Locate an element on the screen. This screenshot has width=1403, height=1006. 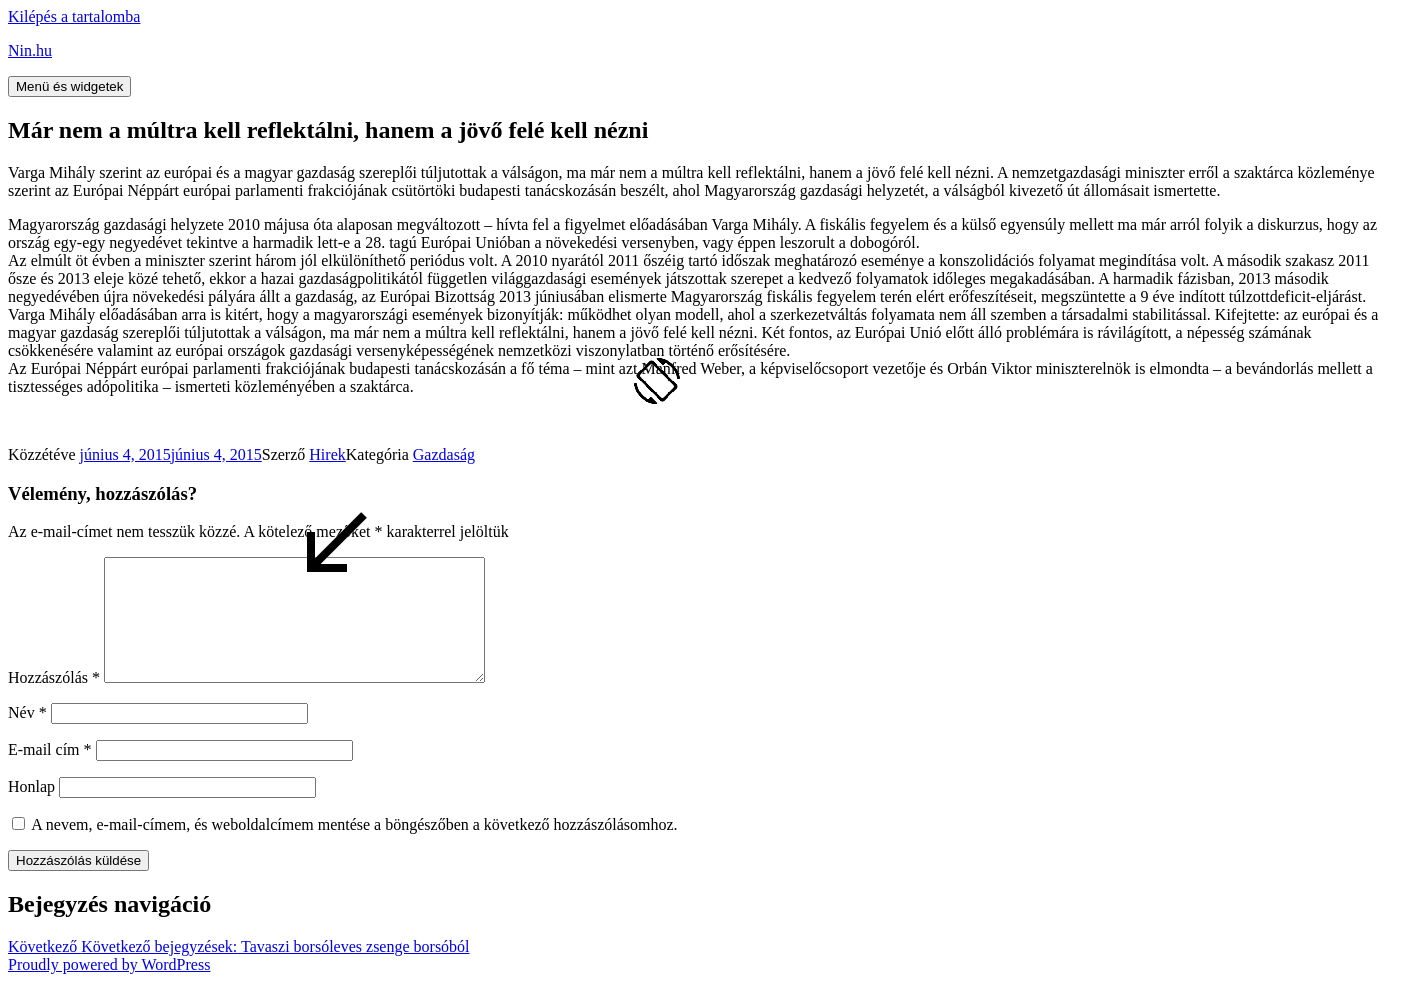
rotate screen orientation is located at coordinates (657, 381).